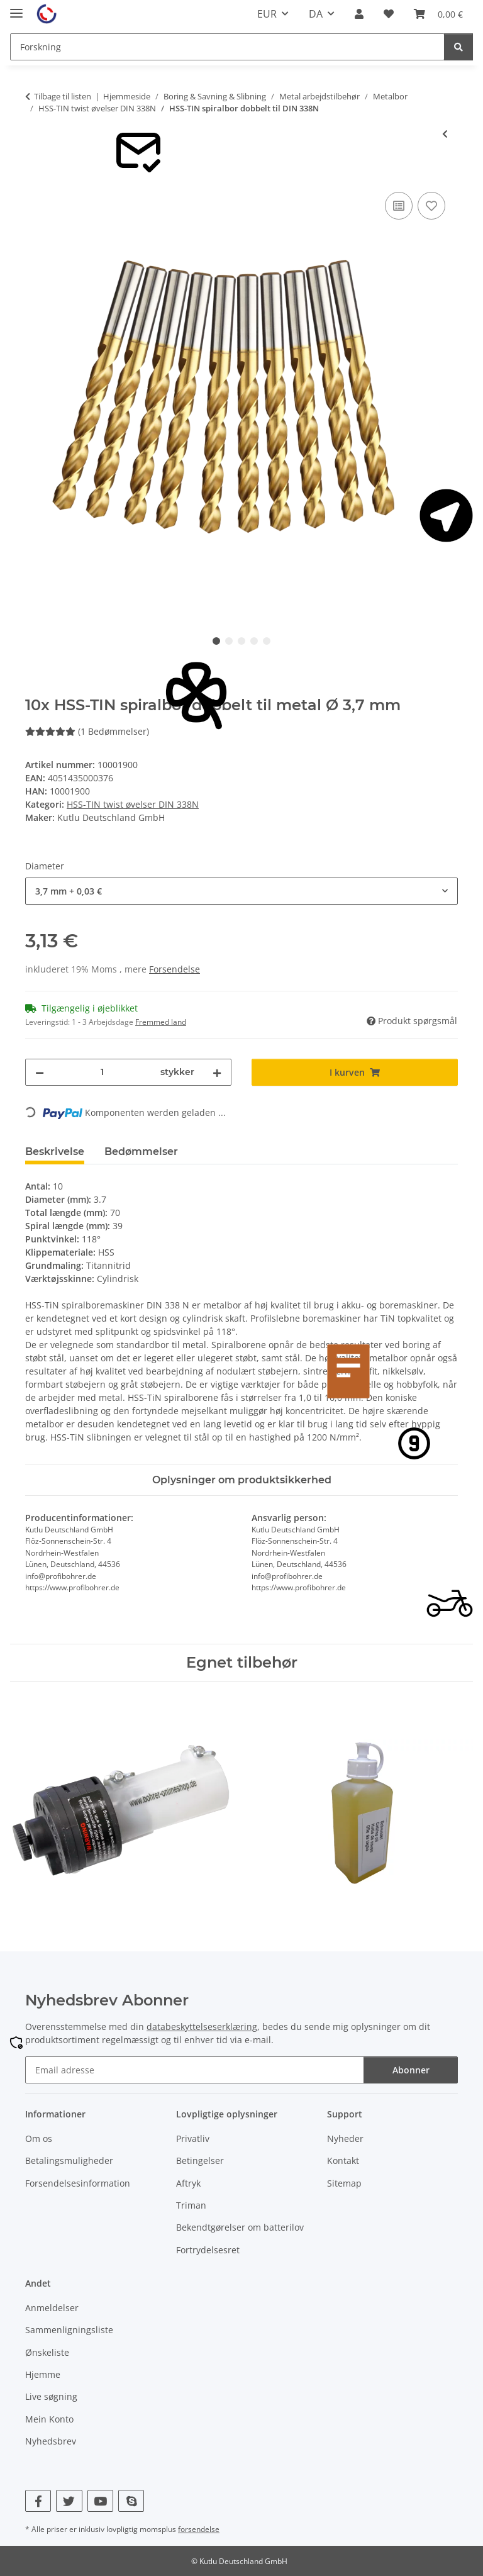 This screenshot has height=2576, width=483. Describe the element at coordinates (196, 694) in the screenshot. I see `indicates a luck or chance-based feature` at that location.